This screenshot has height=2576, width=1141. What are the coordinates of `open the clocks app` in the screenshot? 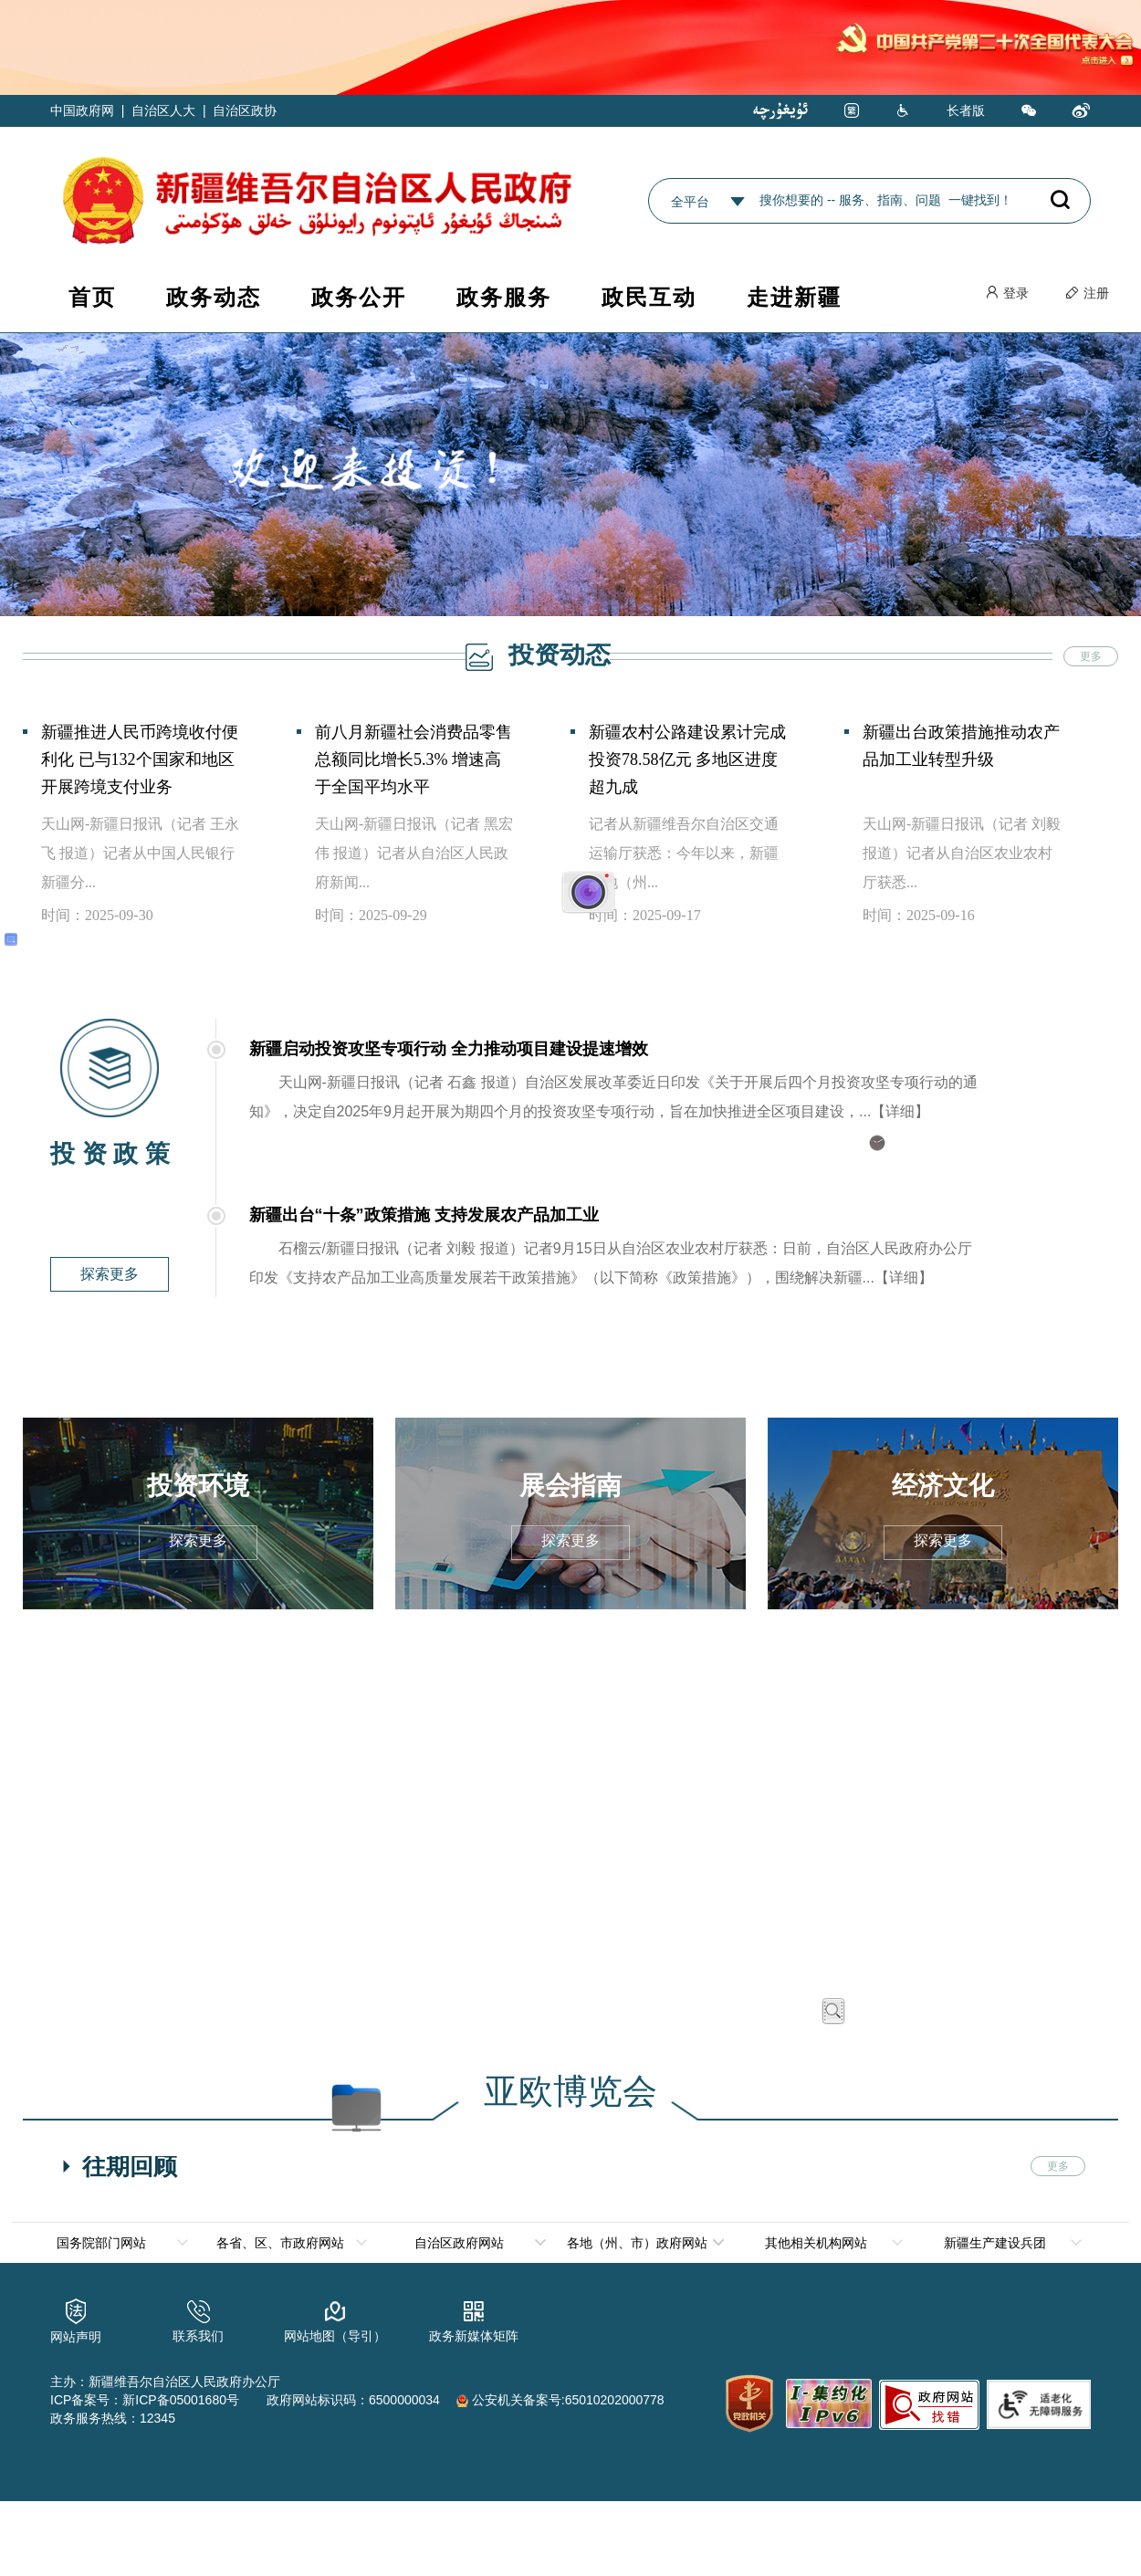 It's located at (877, 1143).